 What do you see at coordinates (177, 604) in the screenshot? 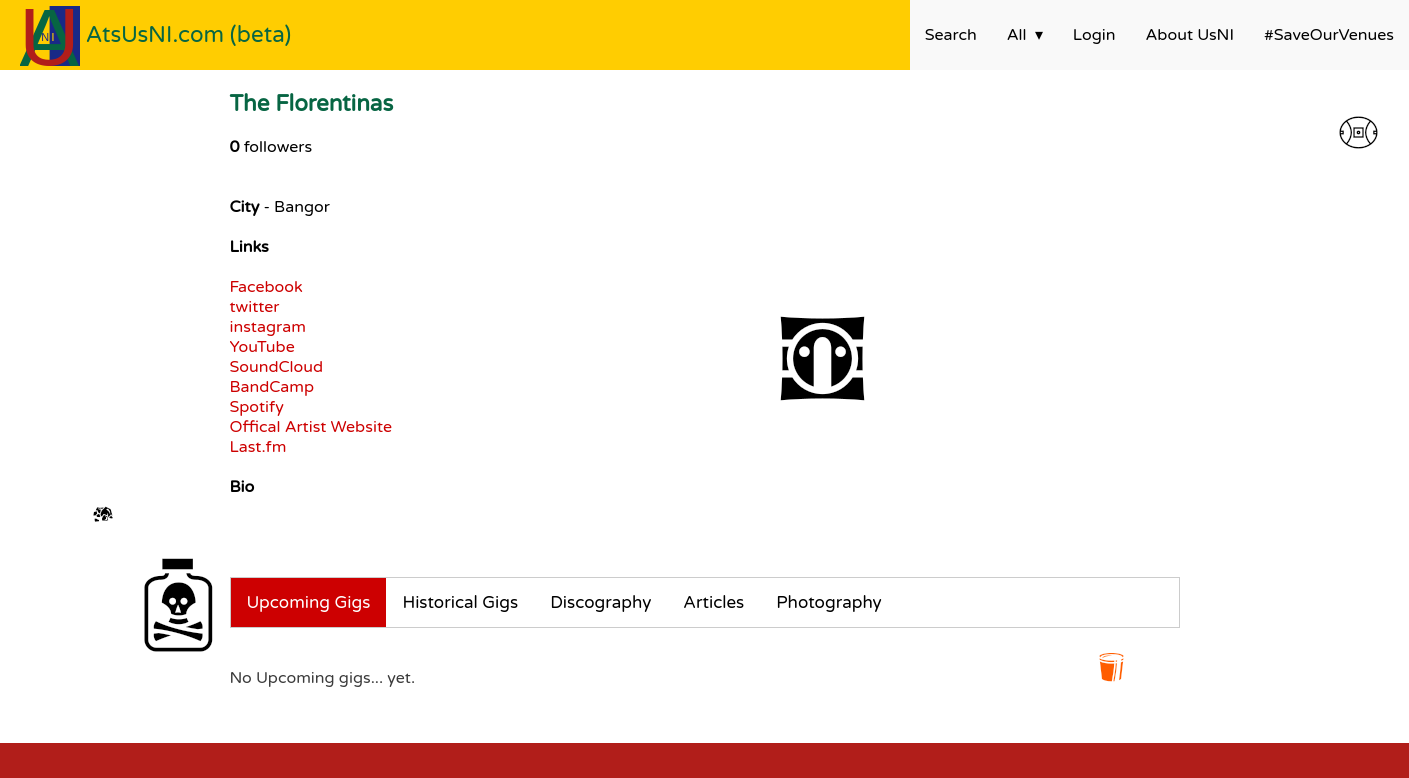
I see `poison or toxic item in game inventory` at bounding box center [177, 604].